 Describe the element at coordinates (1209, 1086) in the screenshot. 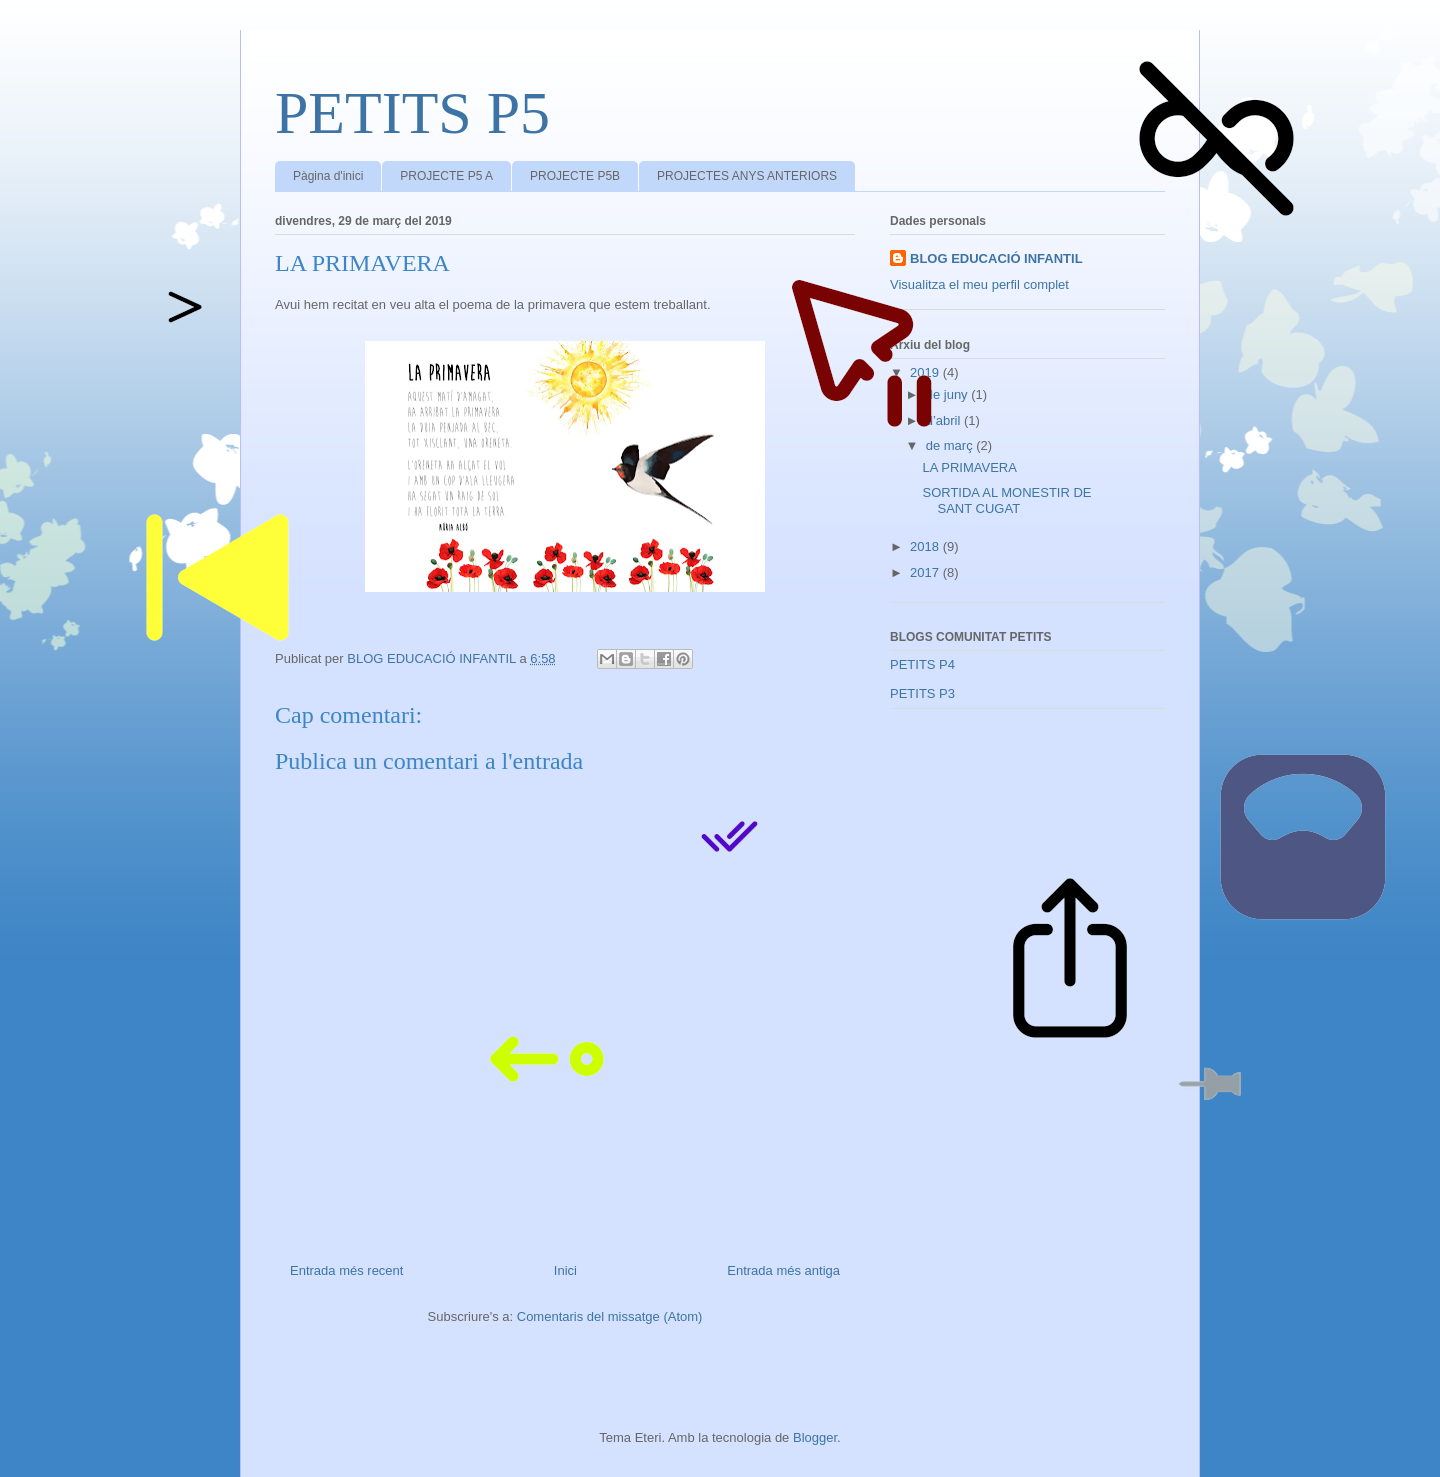

I see `pin an item to keep it visible` at that location.